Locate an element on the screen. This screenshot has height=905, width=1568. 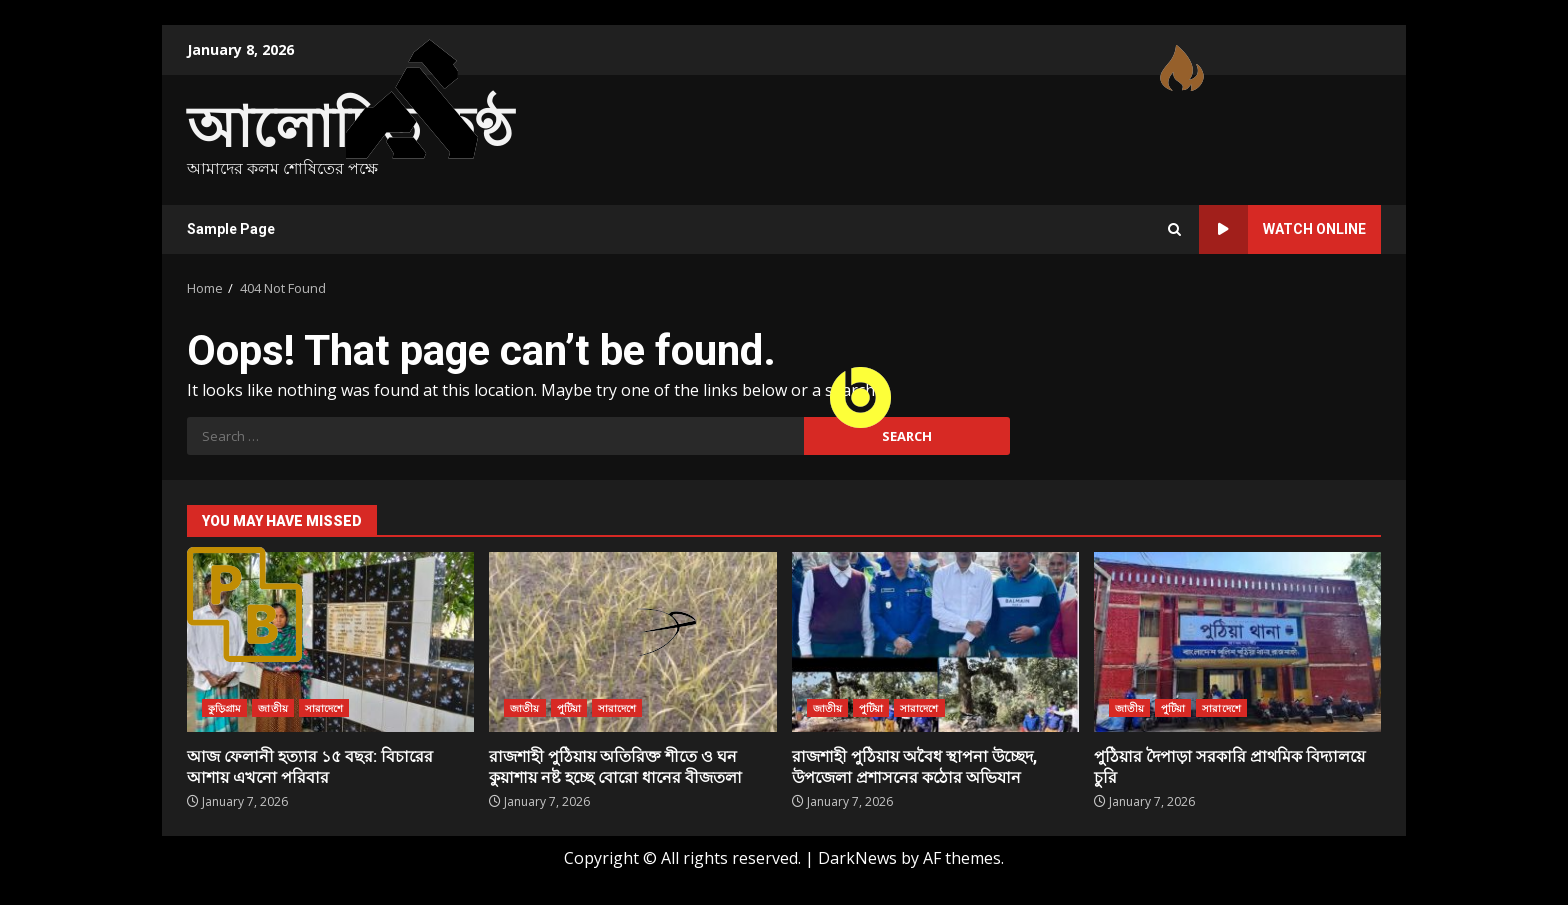
EPEL (Extra Packages for Enterprise Linux) project logo is located at coordinates (666, 632).